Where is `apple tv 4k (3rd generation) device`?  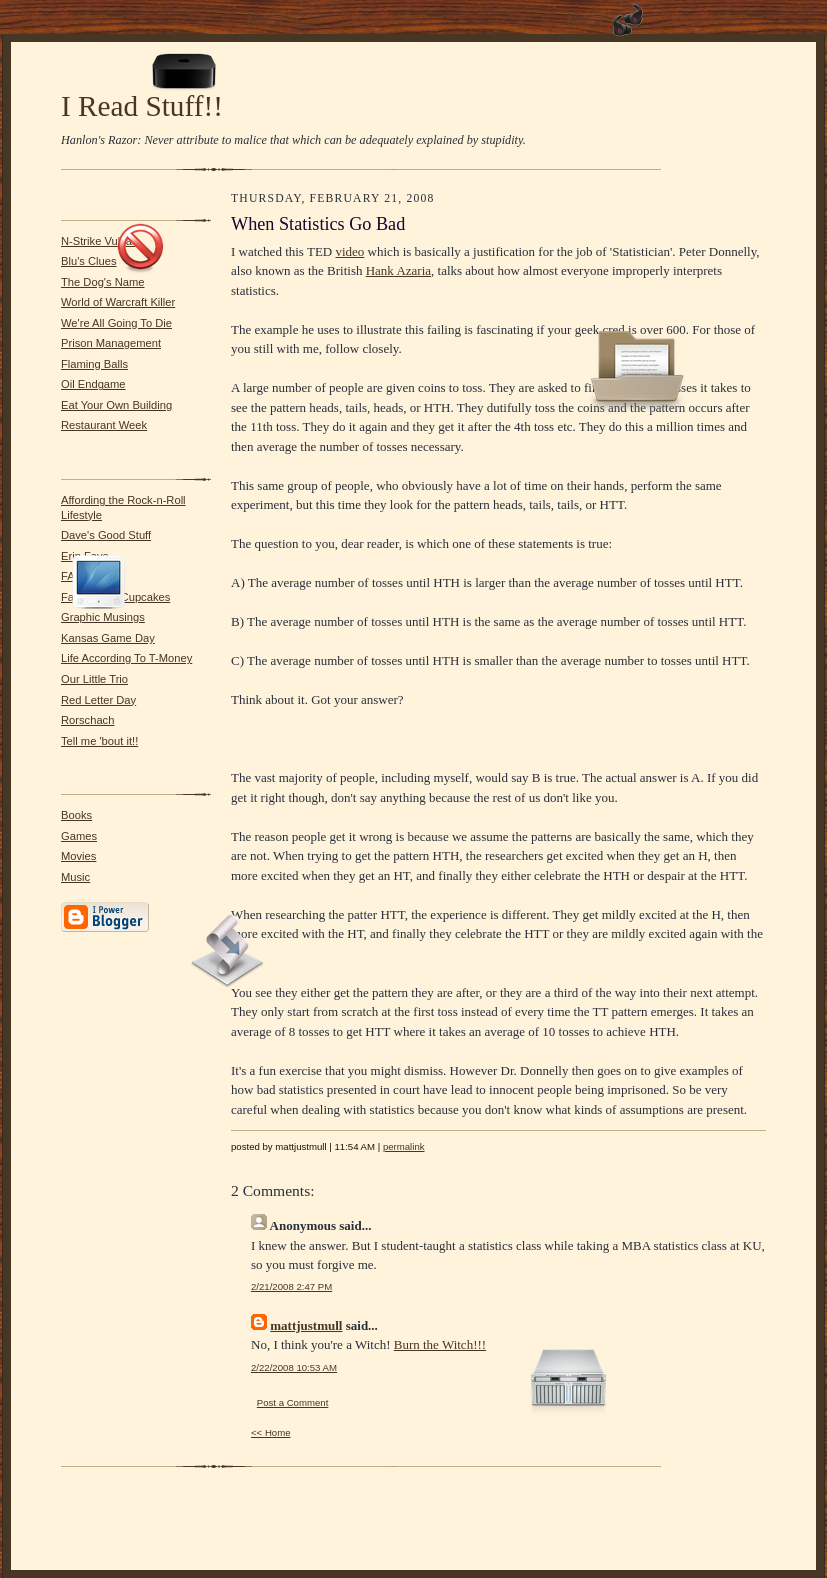
apple tv 4k (3rd generation) device is located at coordinates (184, 62).